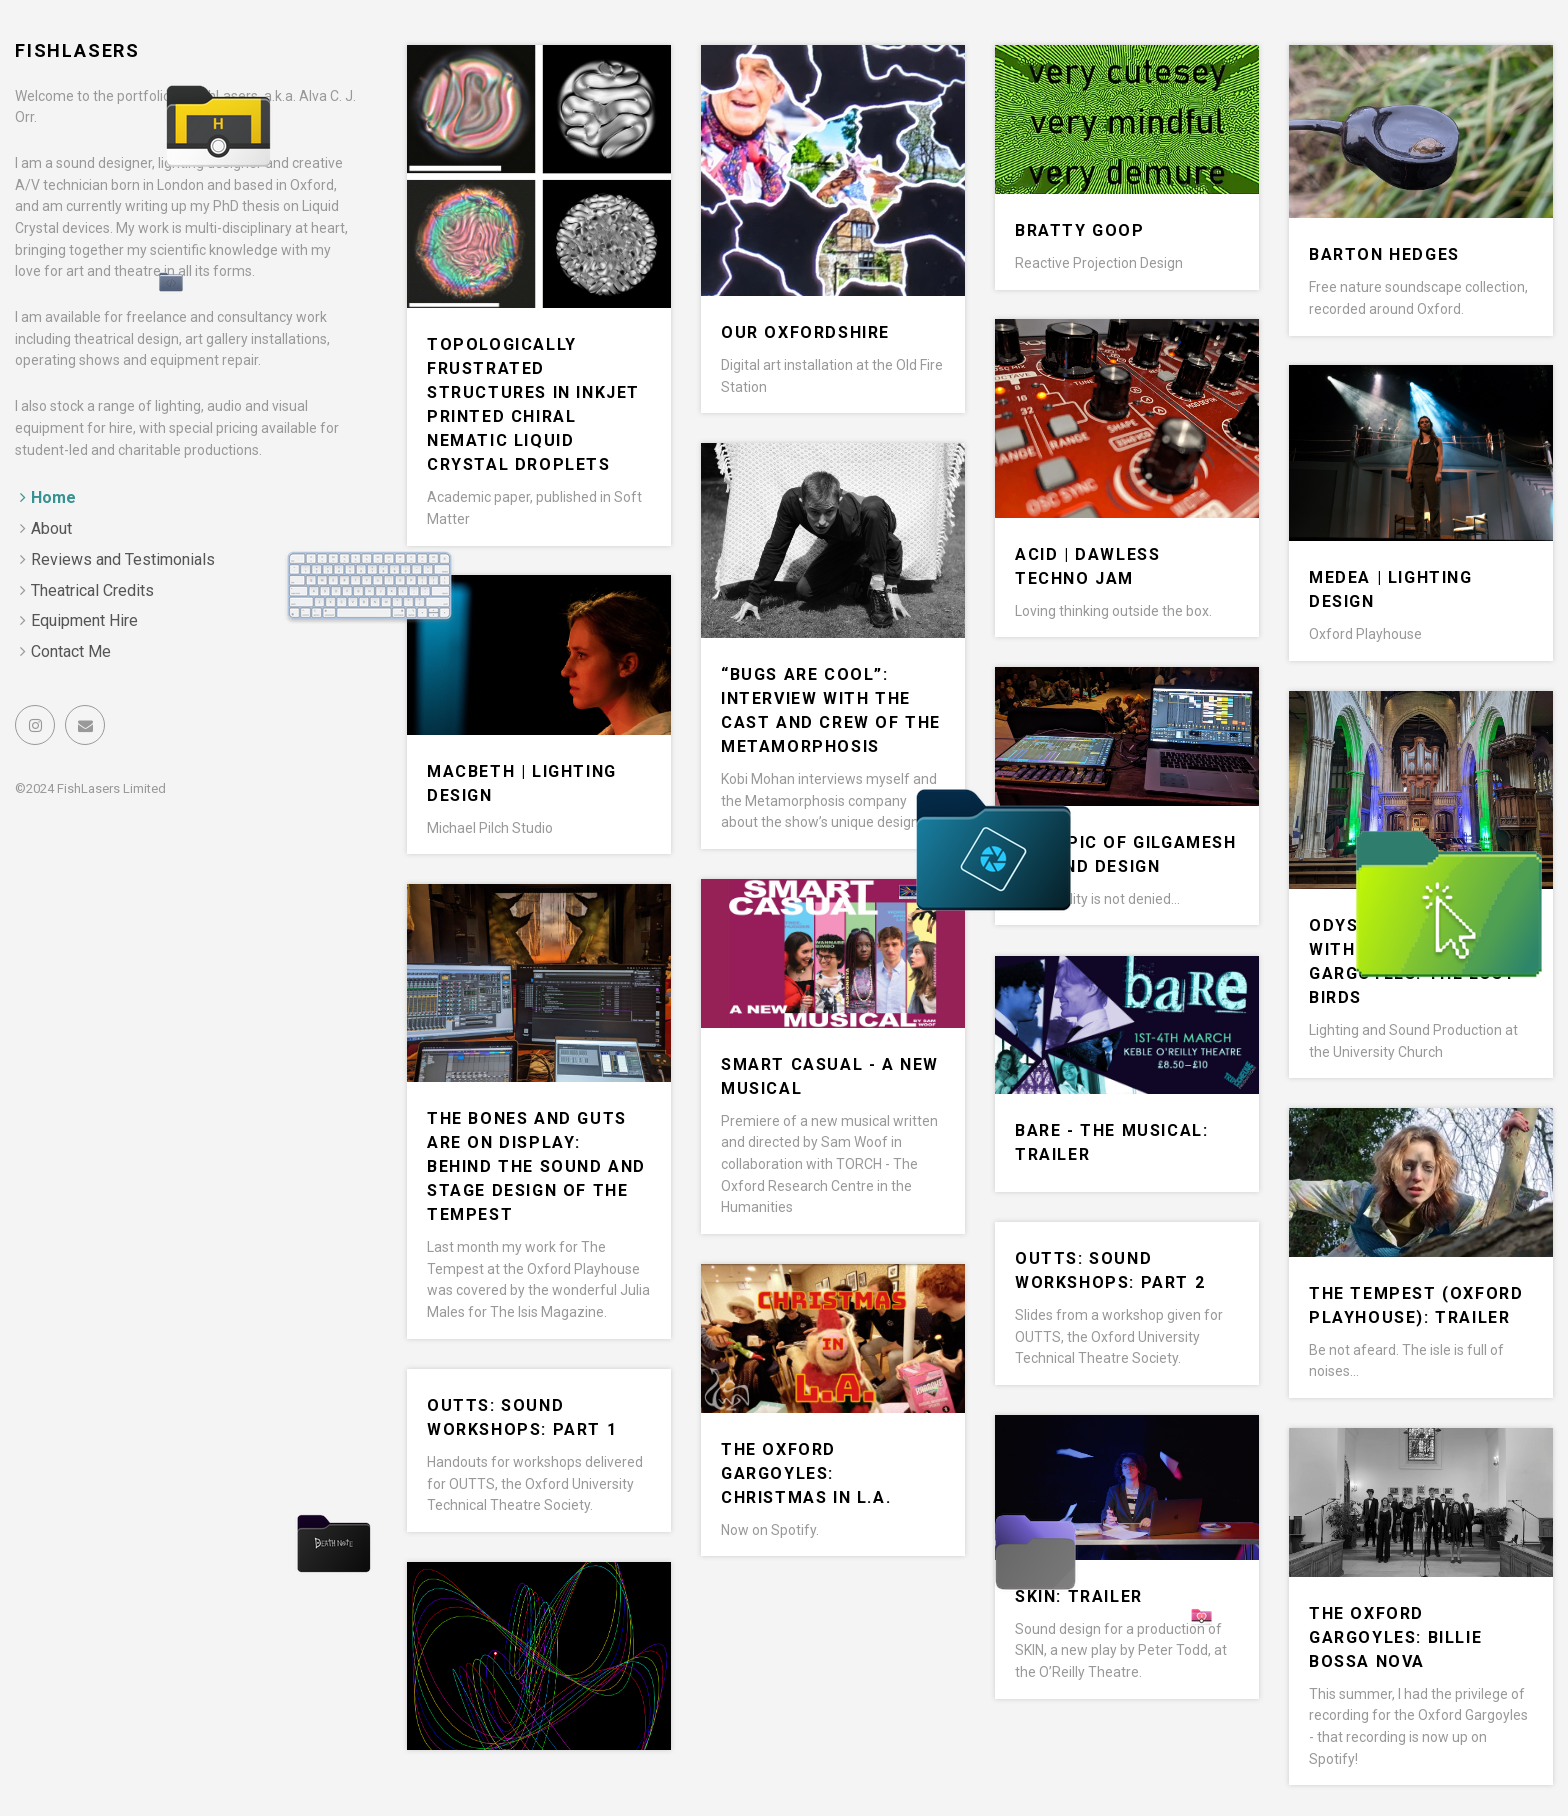  What do you see at coordinates (218, 129) in the screenshot?
I see `folder for pokémon ultra ball collection or related game files` at bounding box center [218, 129].